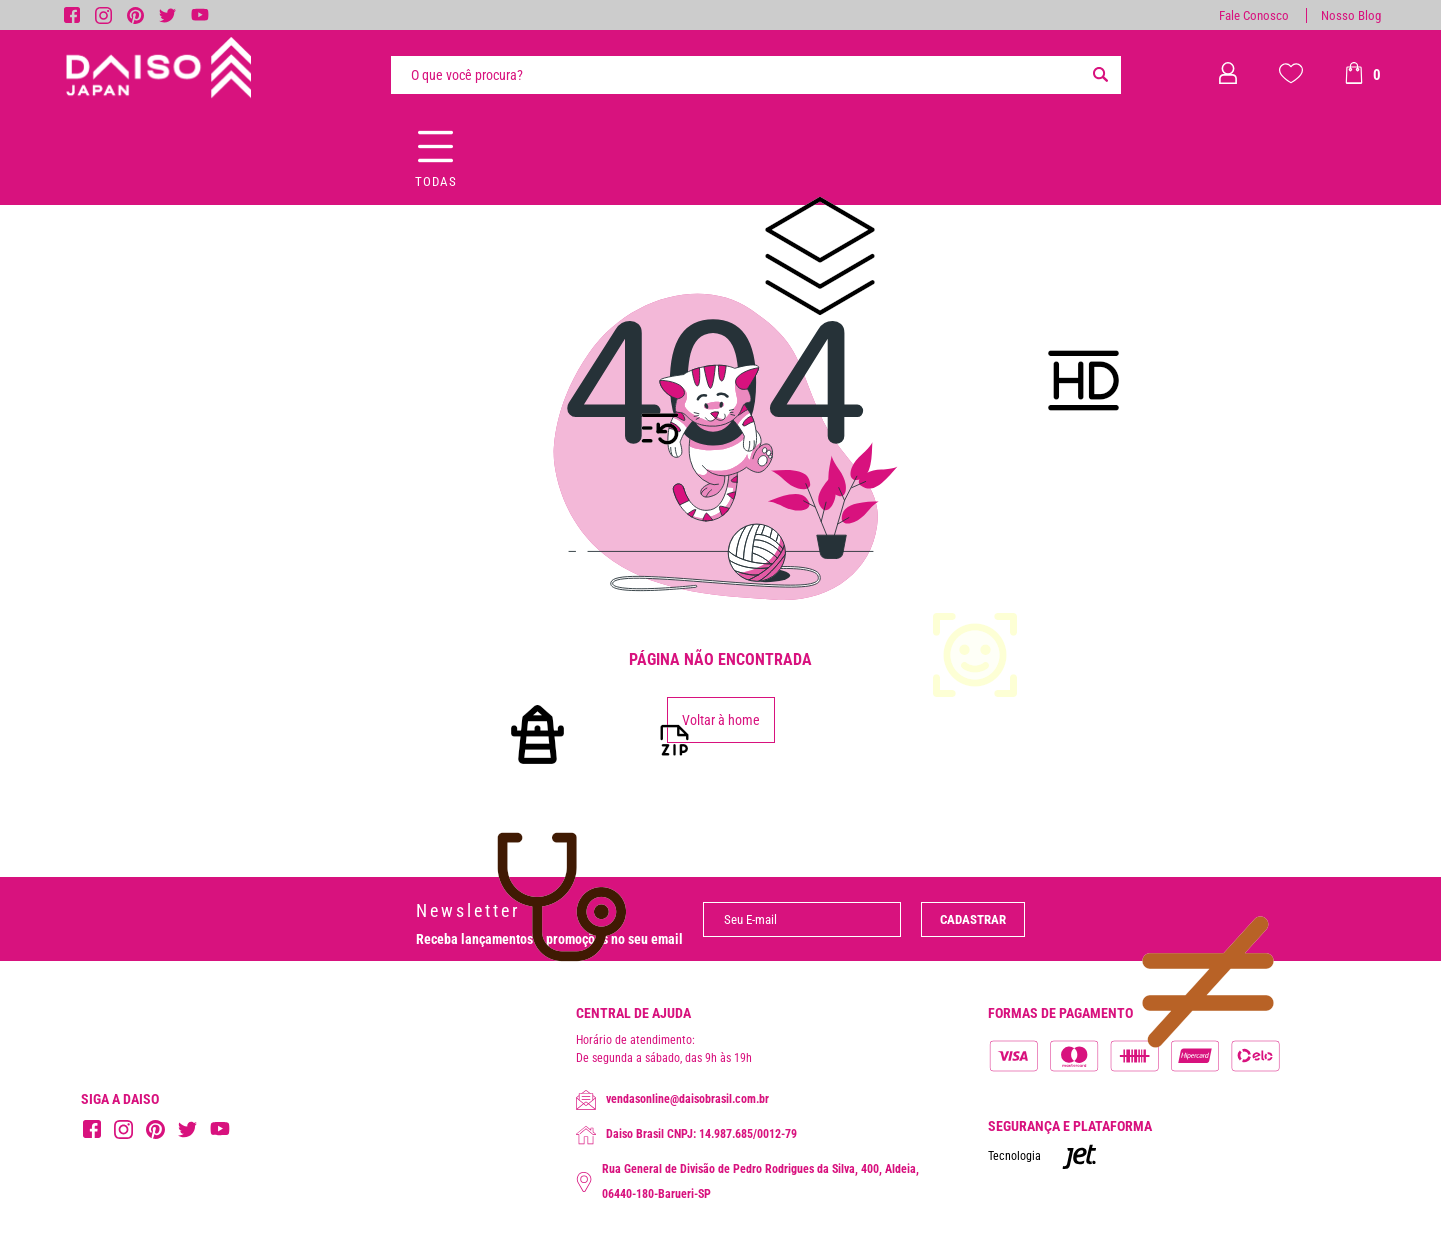  Describe the element at coordinates (660, 428) in the screenshot. I see `restart or reset a list to its original order` at that location.